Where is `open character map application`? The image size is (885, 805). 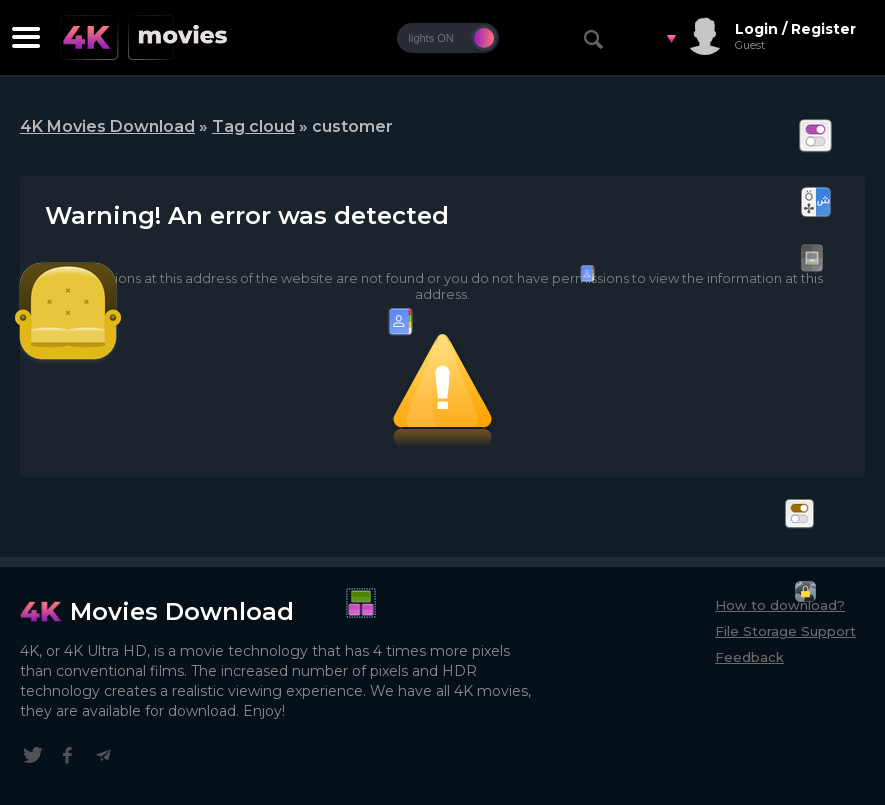
open character map application is located at coordinates (816, 202).